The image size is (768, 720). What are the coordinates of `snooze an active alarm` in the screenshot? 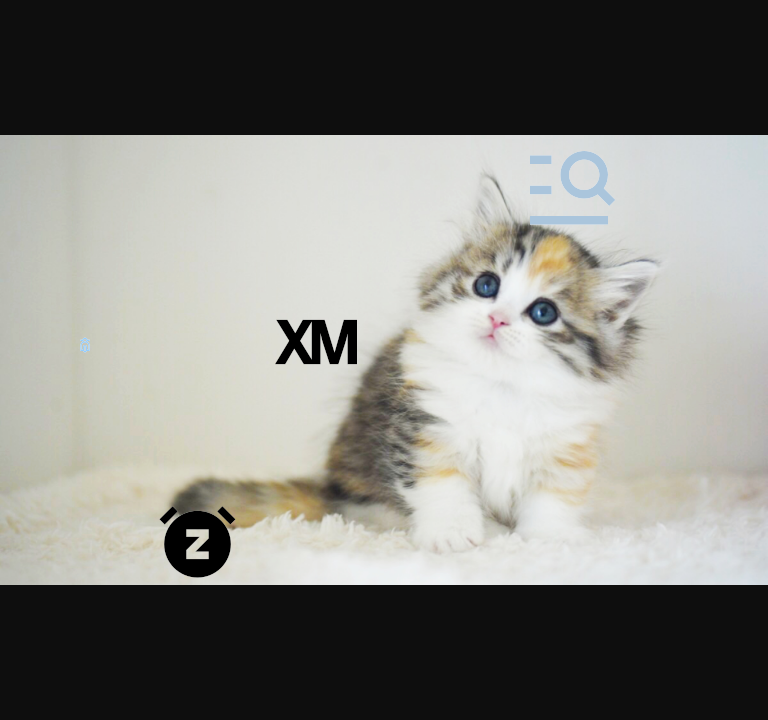 It's located at (197, 540).